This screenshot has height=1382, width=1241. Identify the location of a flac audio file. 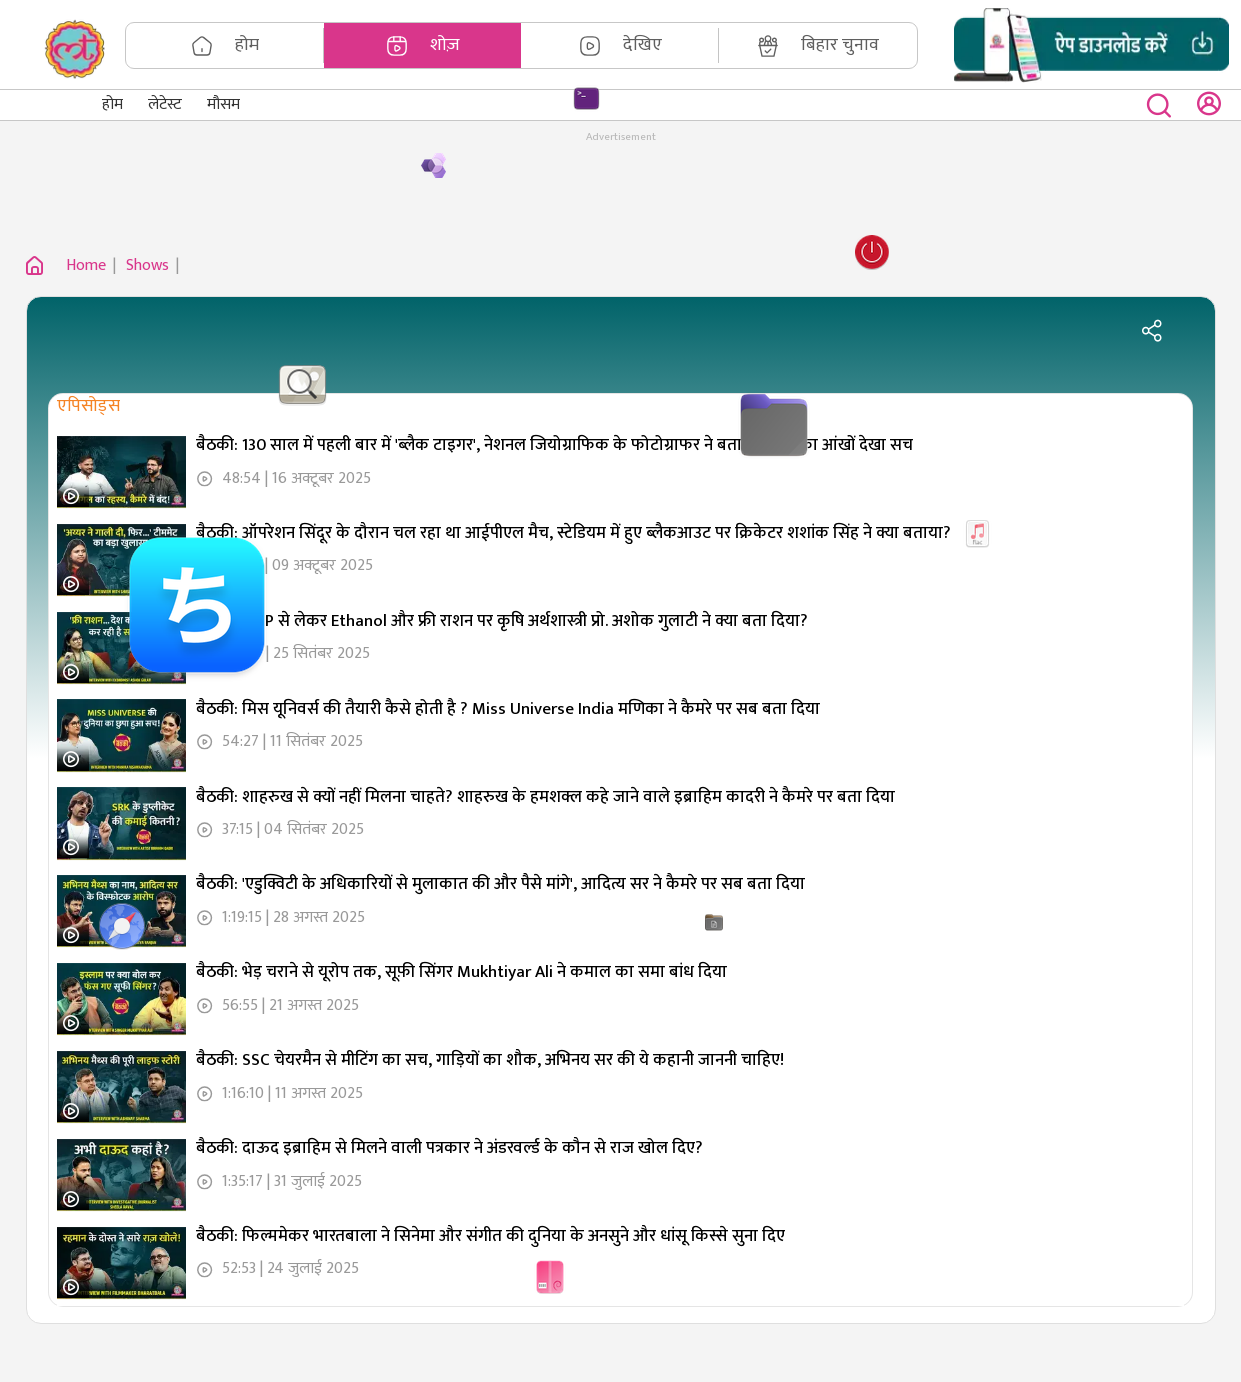
(977, 533).